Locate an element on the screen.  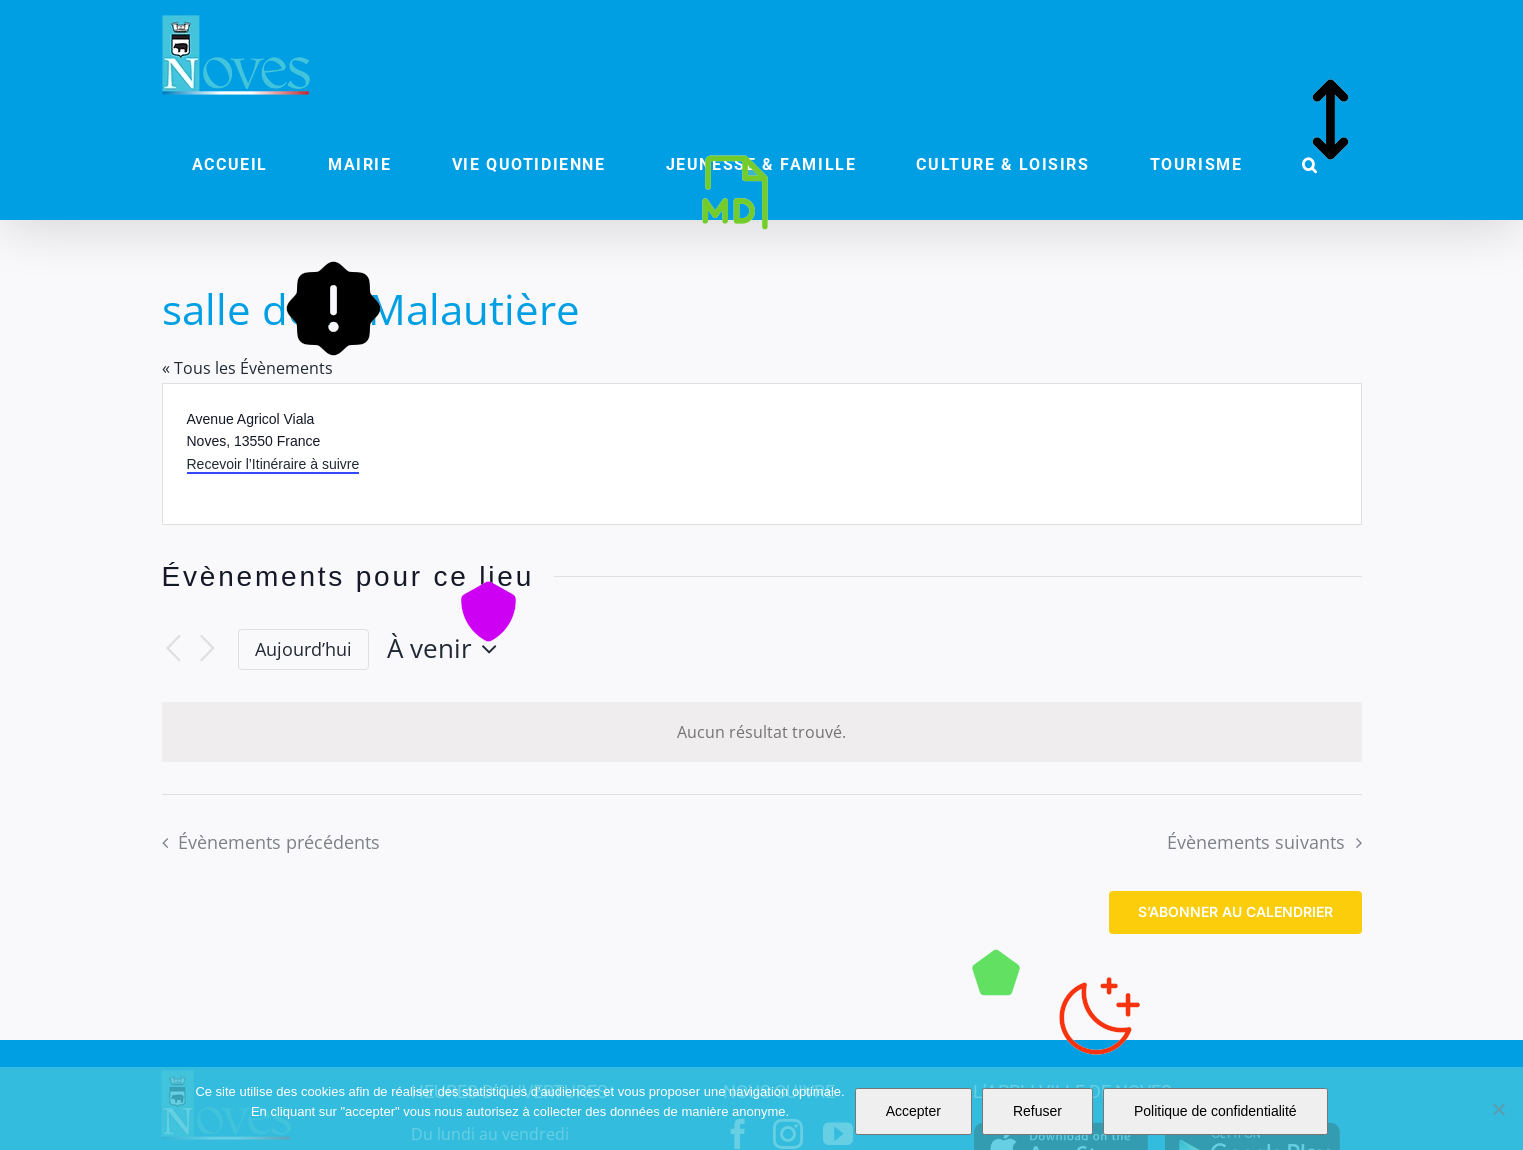
toggle dark mode or night theme is located at coordinates (1096, 1017).